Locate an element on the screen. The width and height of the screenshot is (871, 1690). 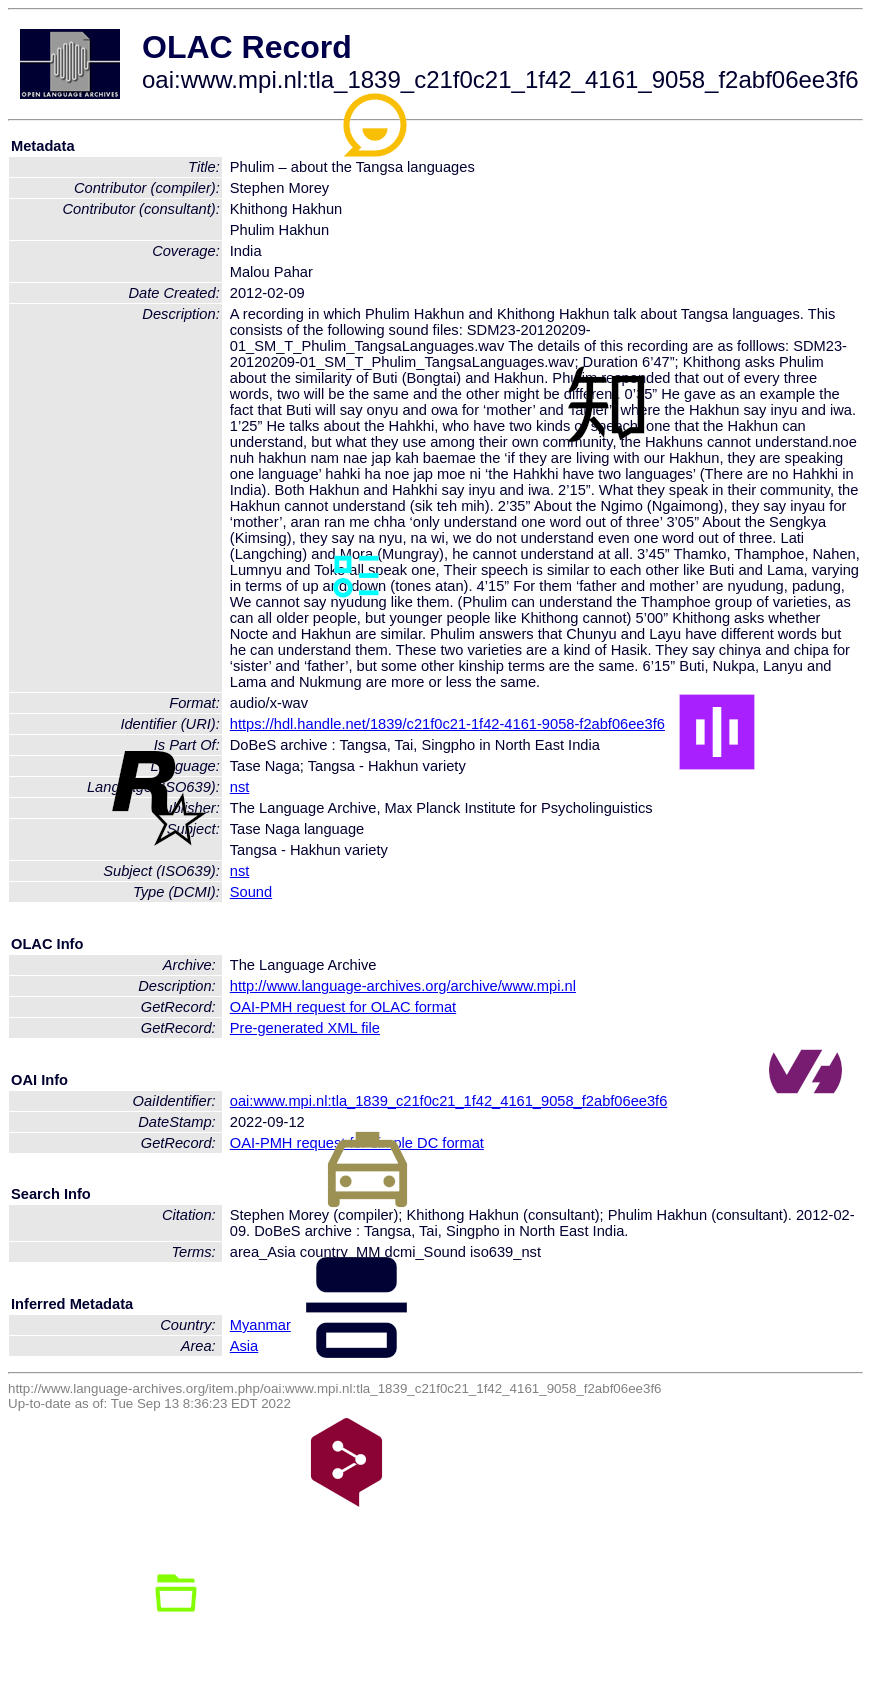
request a taxi or cab ride is located at coordinates (367, 1167).